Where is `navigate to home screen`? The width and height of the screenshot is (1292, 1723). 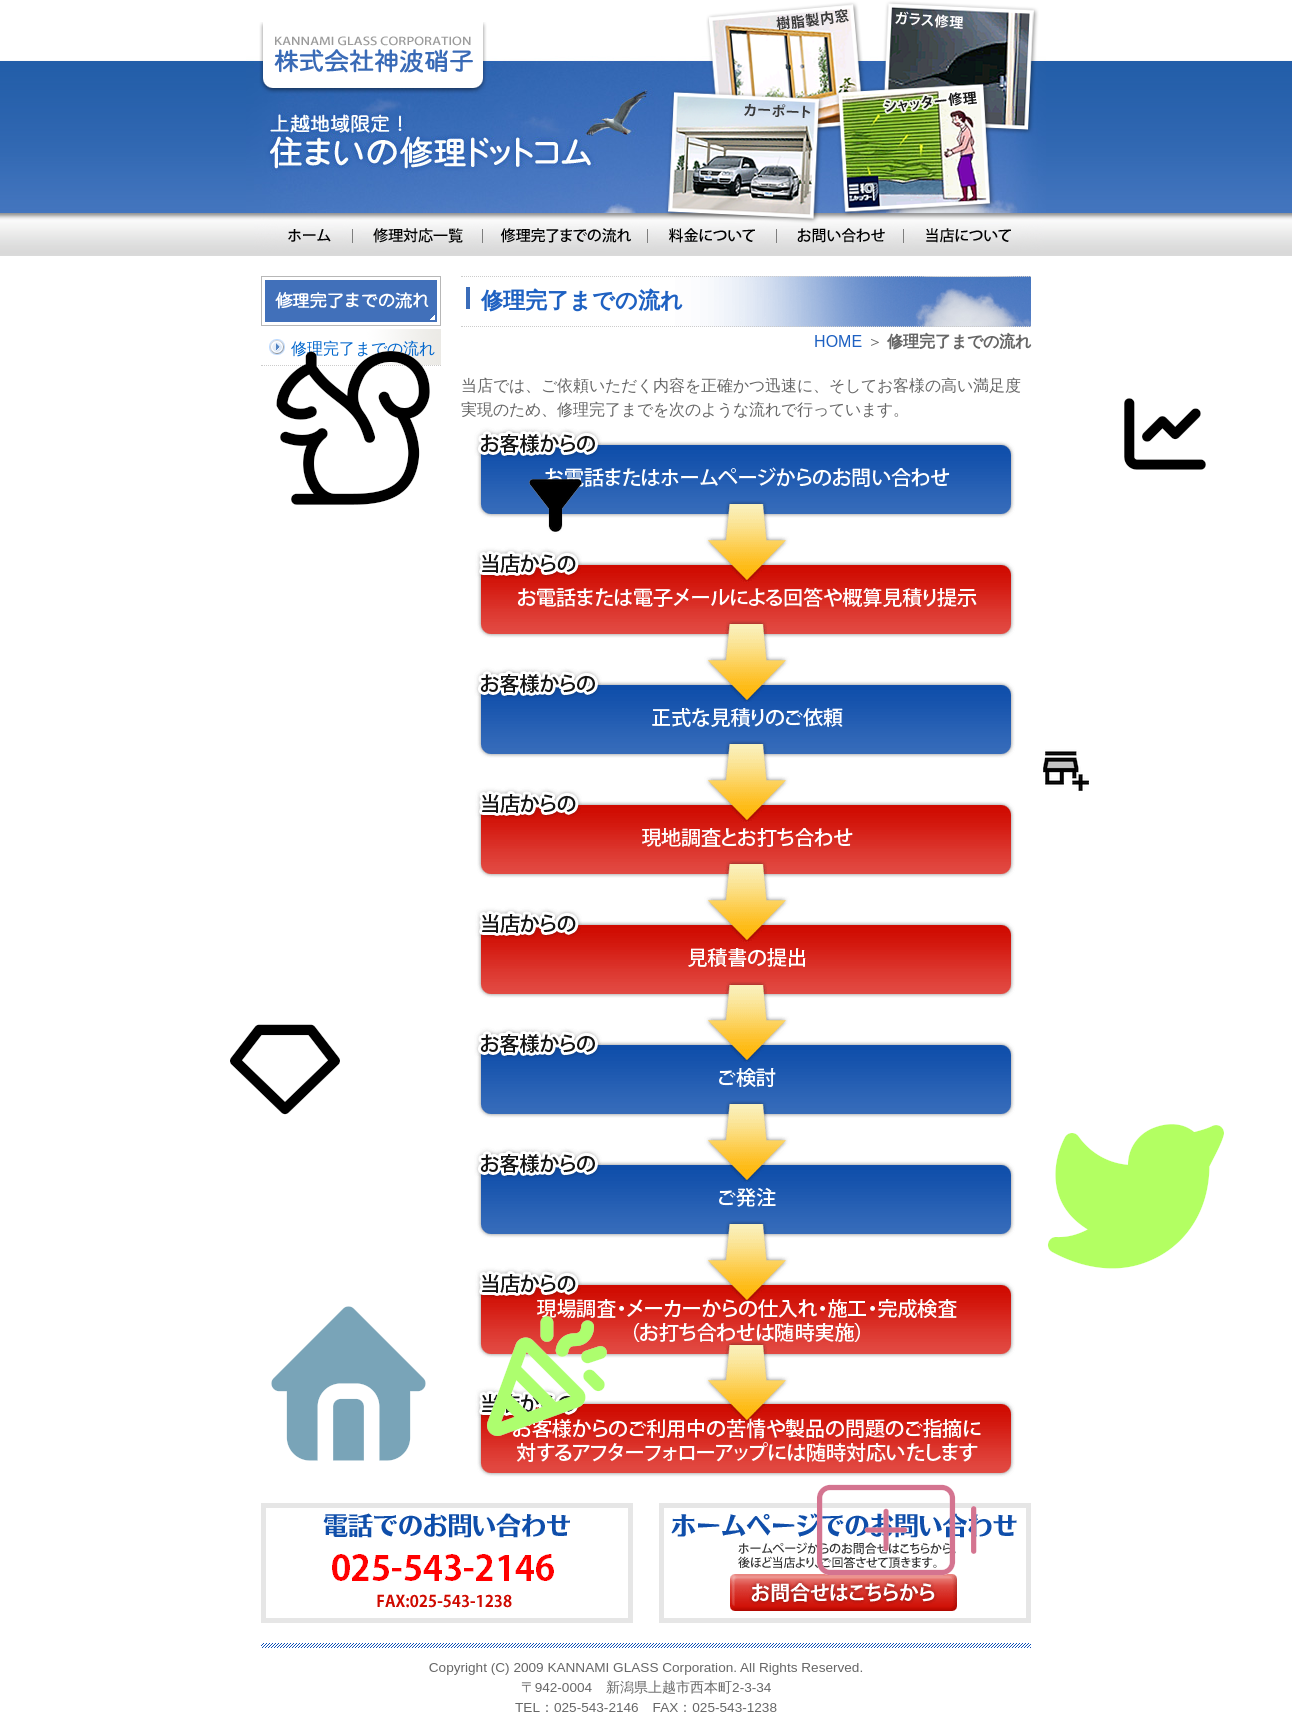
navigate to home screen is located at coordinates (348, 1383).